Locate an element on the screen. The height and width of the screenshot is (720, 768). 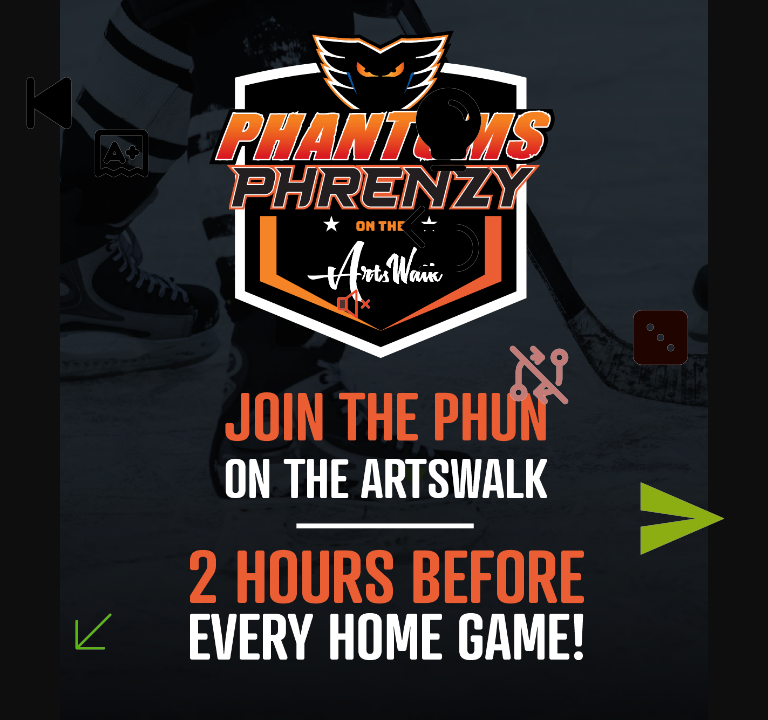
mute audio or sound is located at coordinates (353, 304).